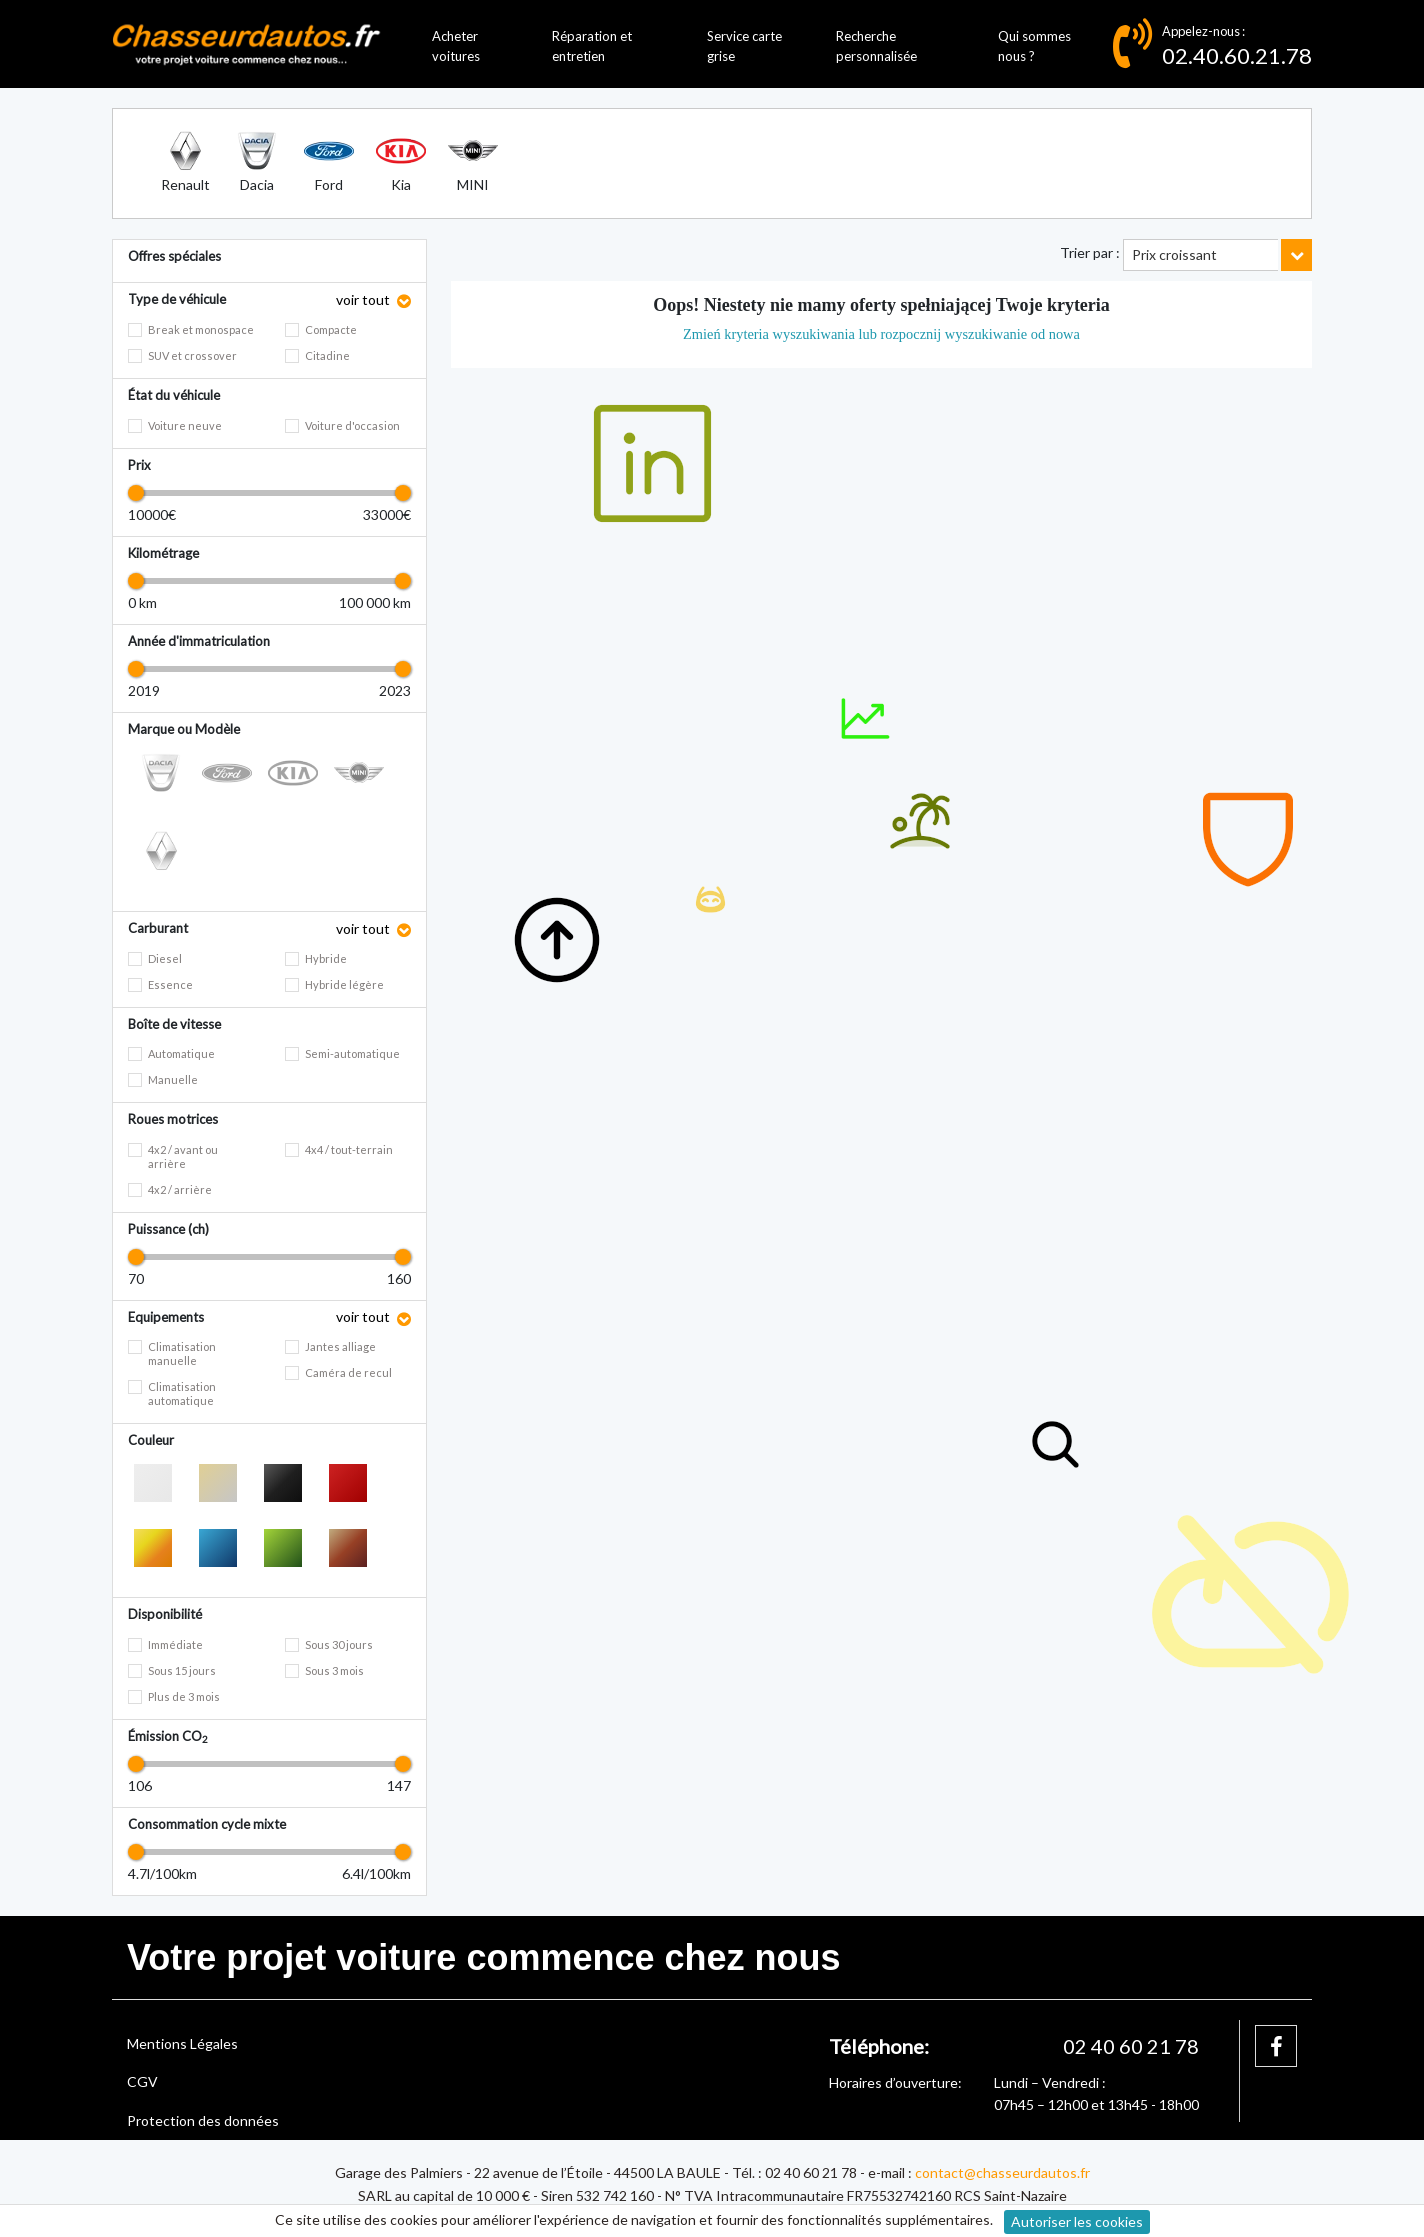 The height and width of the screenshot is (2237, 1424). Describe the element at coordinates (557, 940) in the screenshot. I see `scroll to top of page` at that location.